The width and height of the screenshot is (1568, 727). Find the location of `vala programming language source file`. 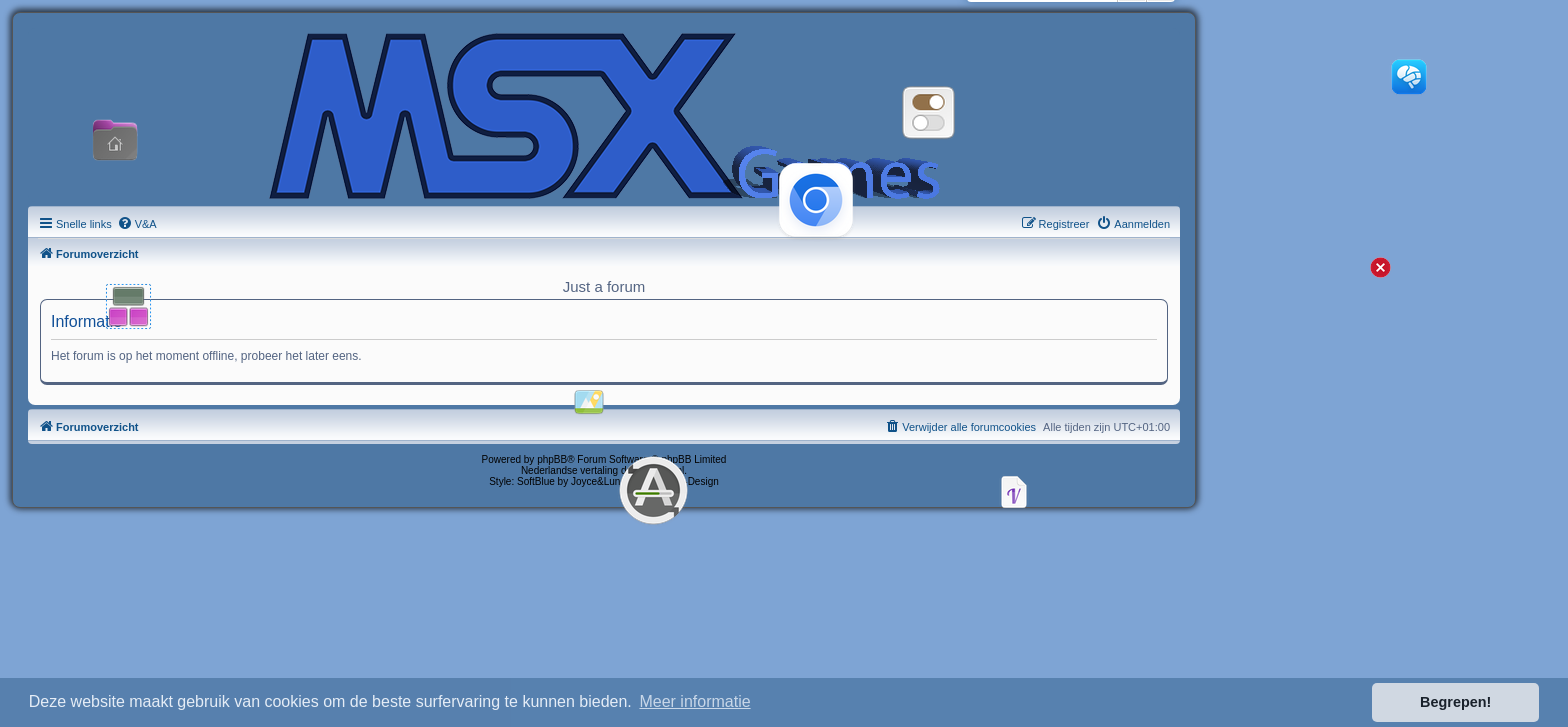

vala programming language source file is located at coordinates (1014, 492).